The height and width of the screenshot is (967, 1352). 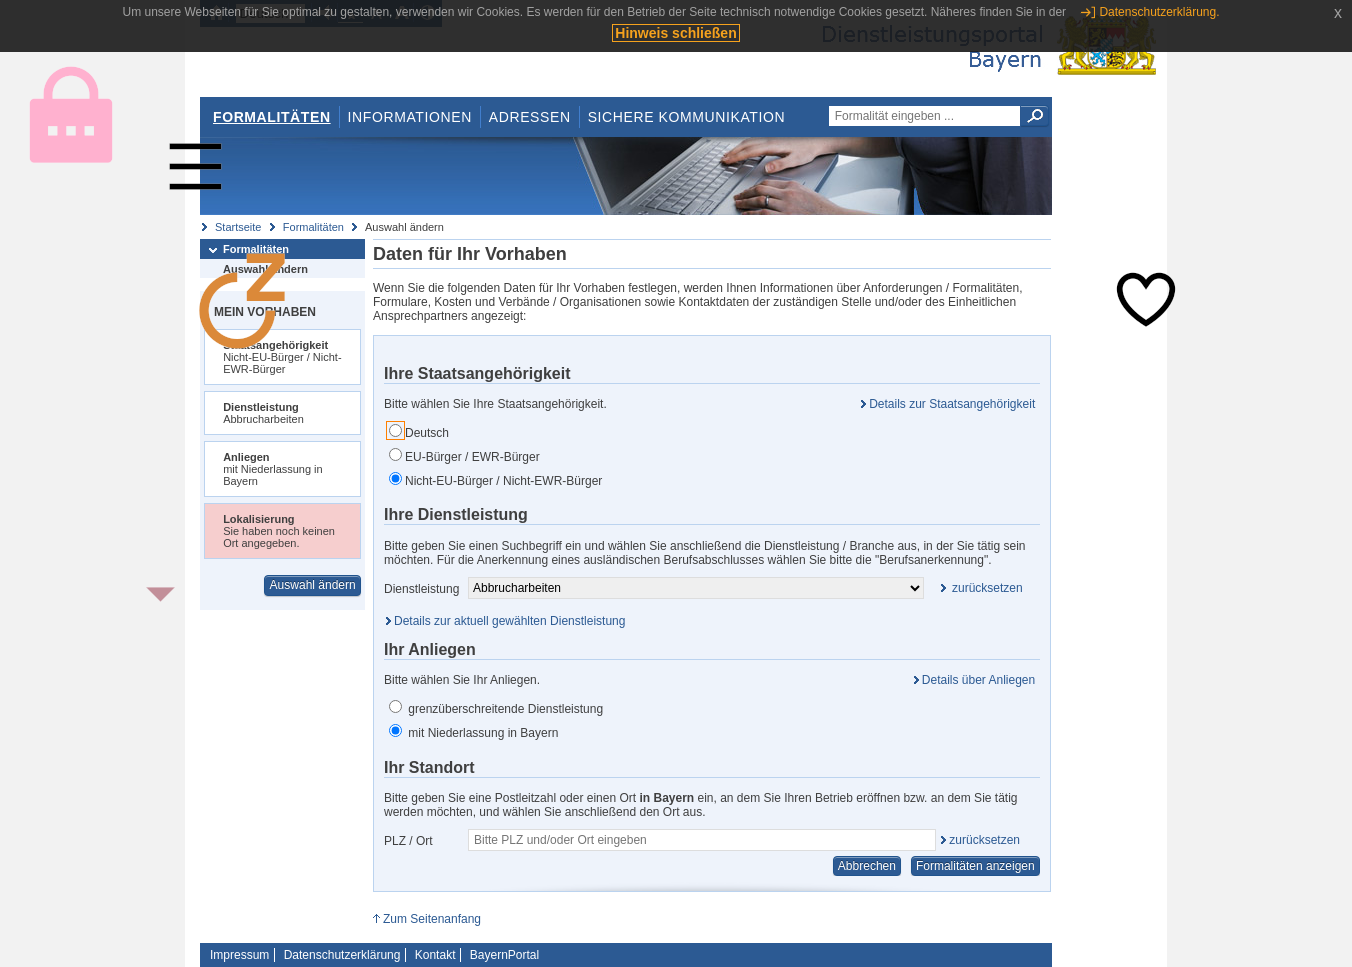 What do you see at coordinates (1146, 299) in the screenshot?
I see `add to favorites` at bounding box center [1146, 299].